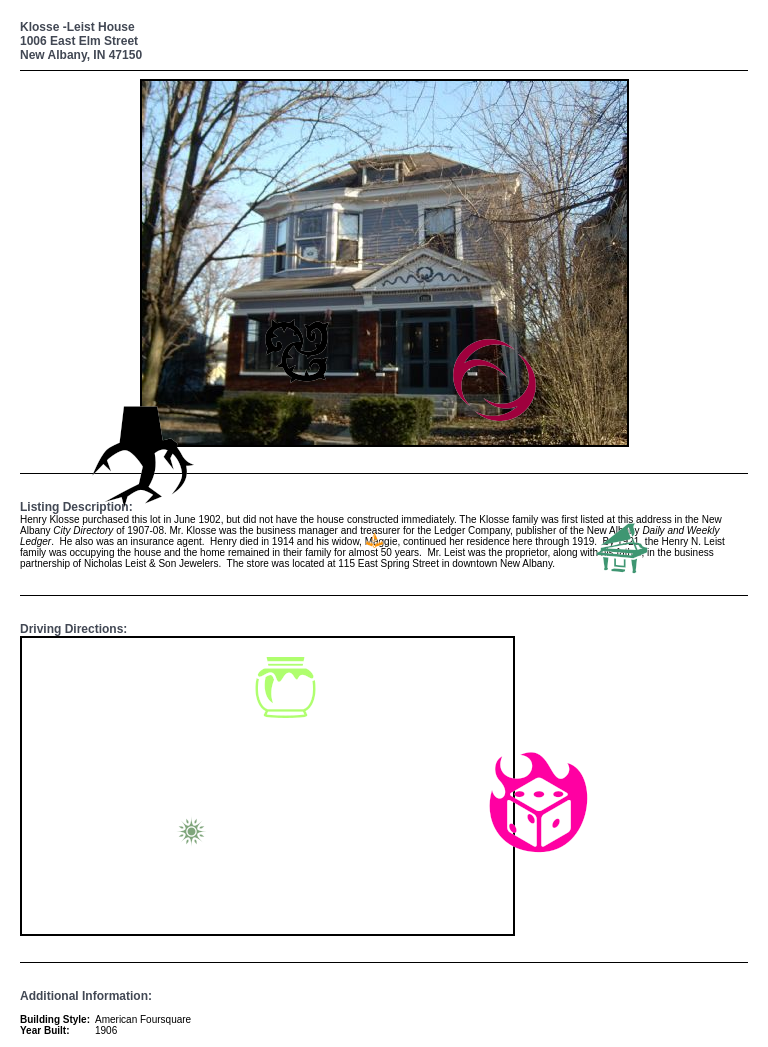 This screenshot has height=1047, width=768. I want to click on view inventory or storage container, so click(285, 687).